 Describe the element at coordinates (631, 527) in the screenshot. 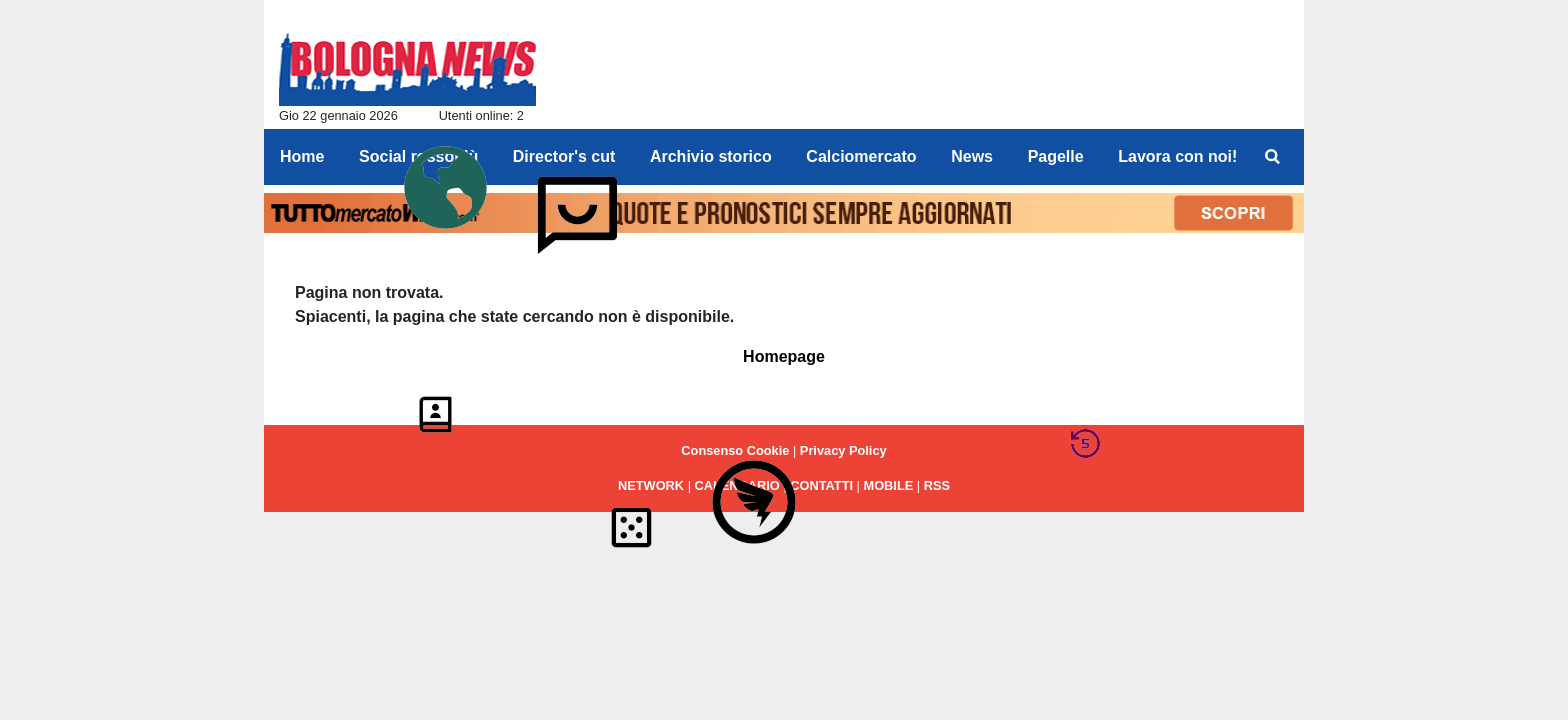

I see `randomize or shuffle content` at that location.